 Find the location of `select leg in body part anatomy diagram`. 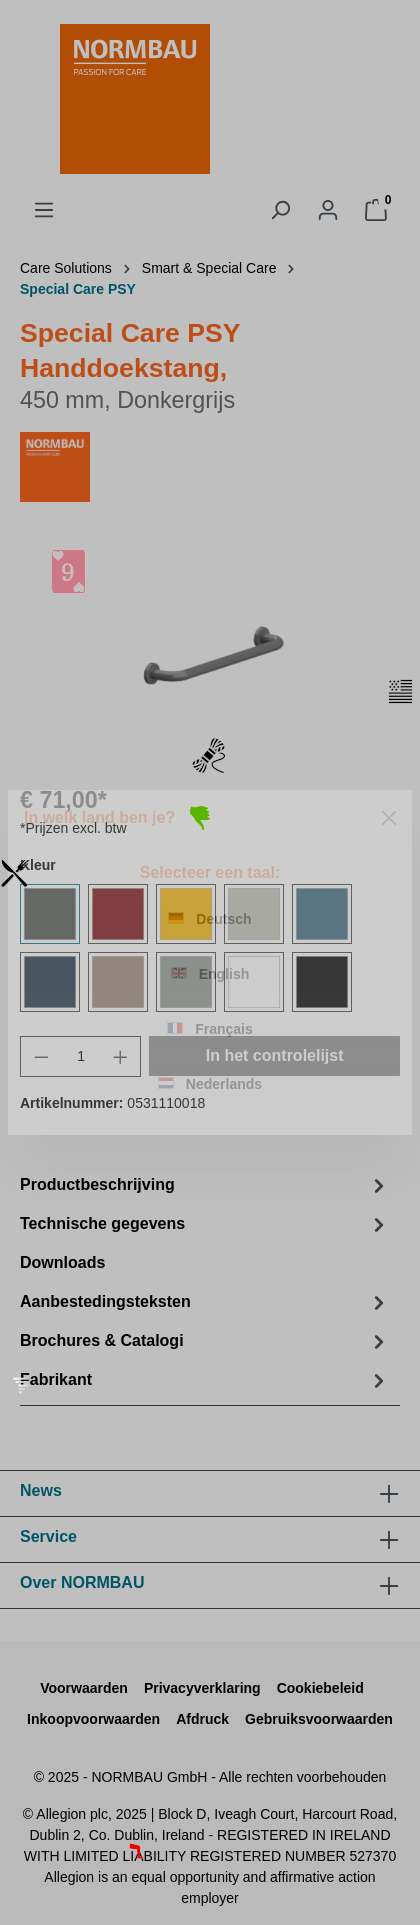

select leg in body part anatomy diagram is located at coordinates (137, 1851).